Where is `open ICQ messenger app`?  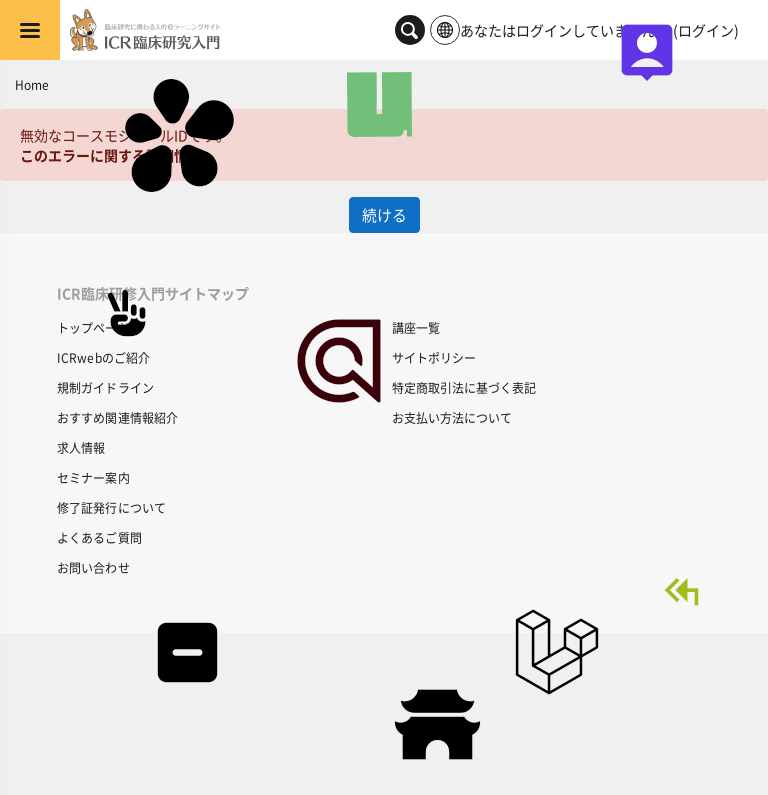 open ICQ messenger app is located at coordinates (179, 135).